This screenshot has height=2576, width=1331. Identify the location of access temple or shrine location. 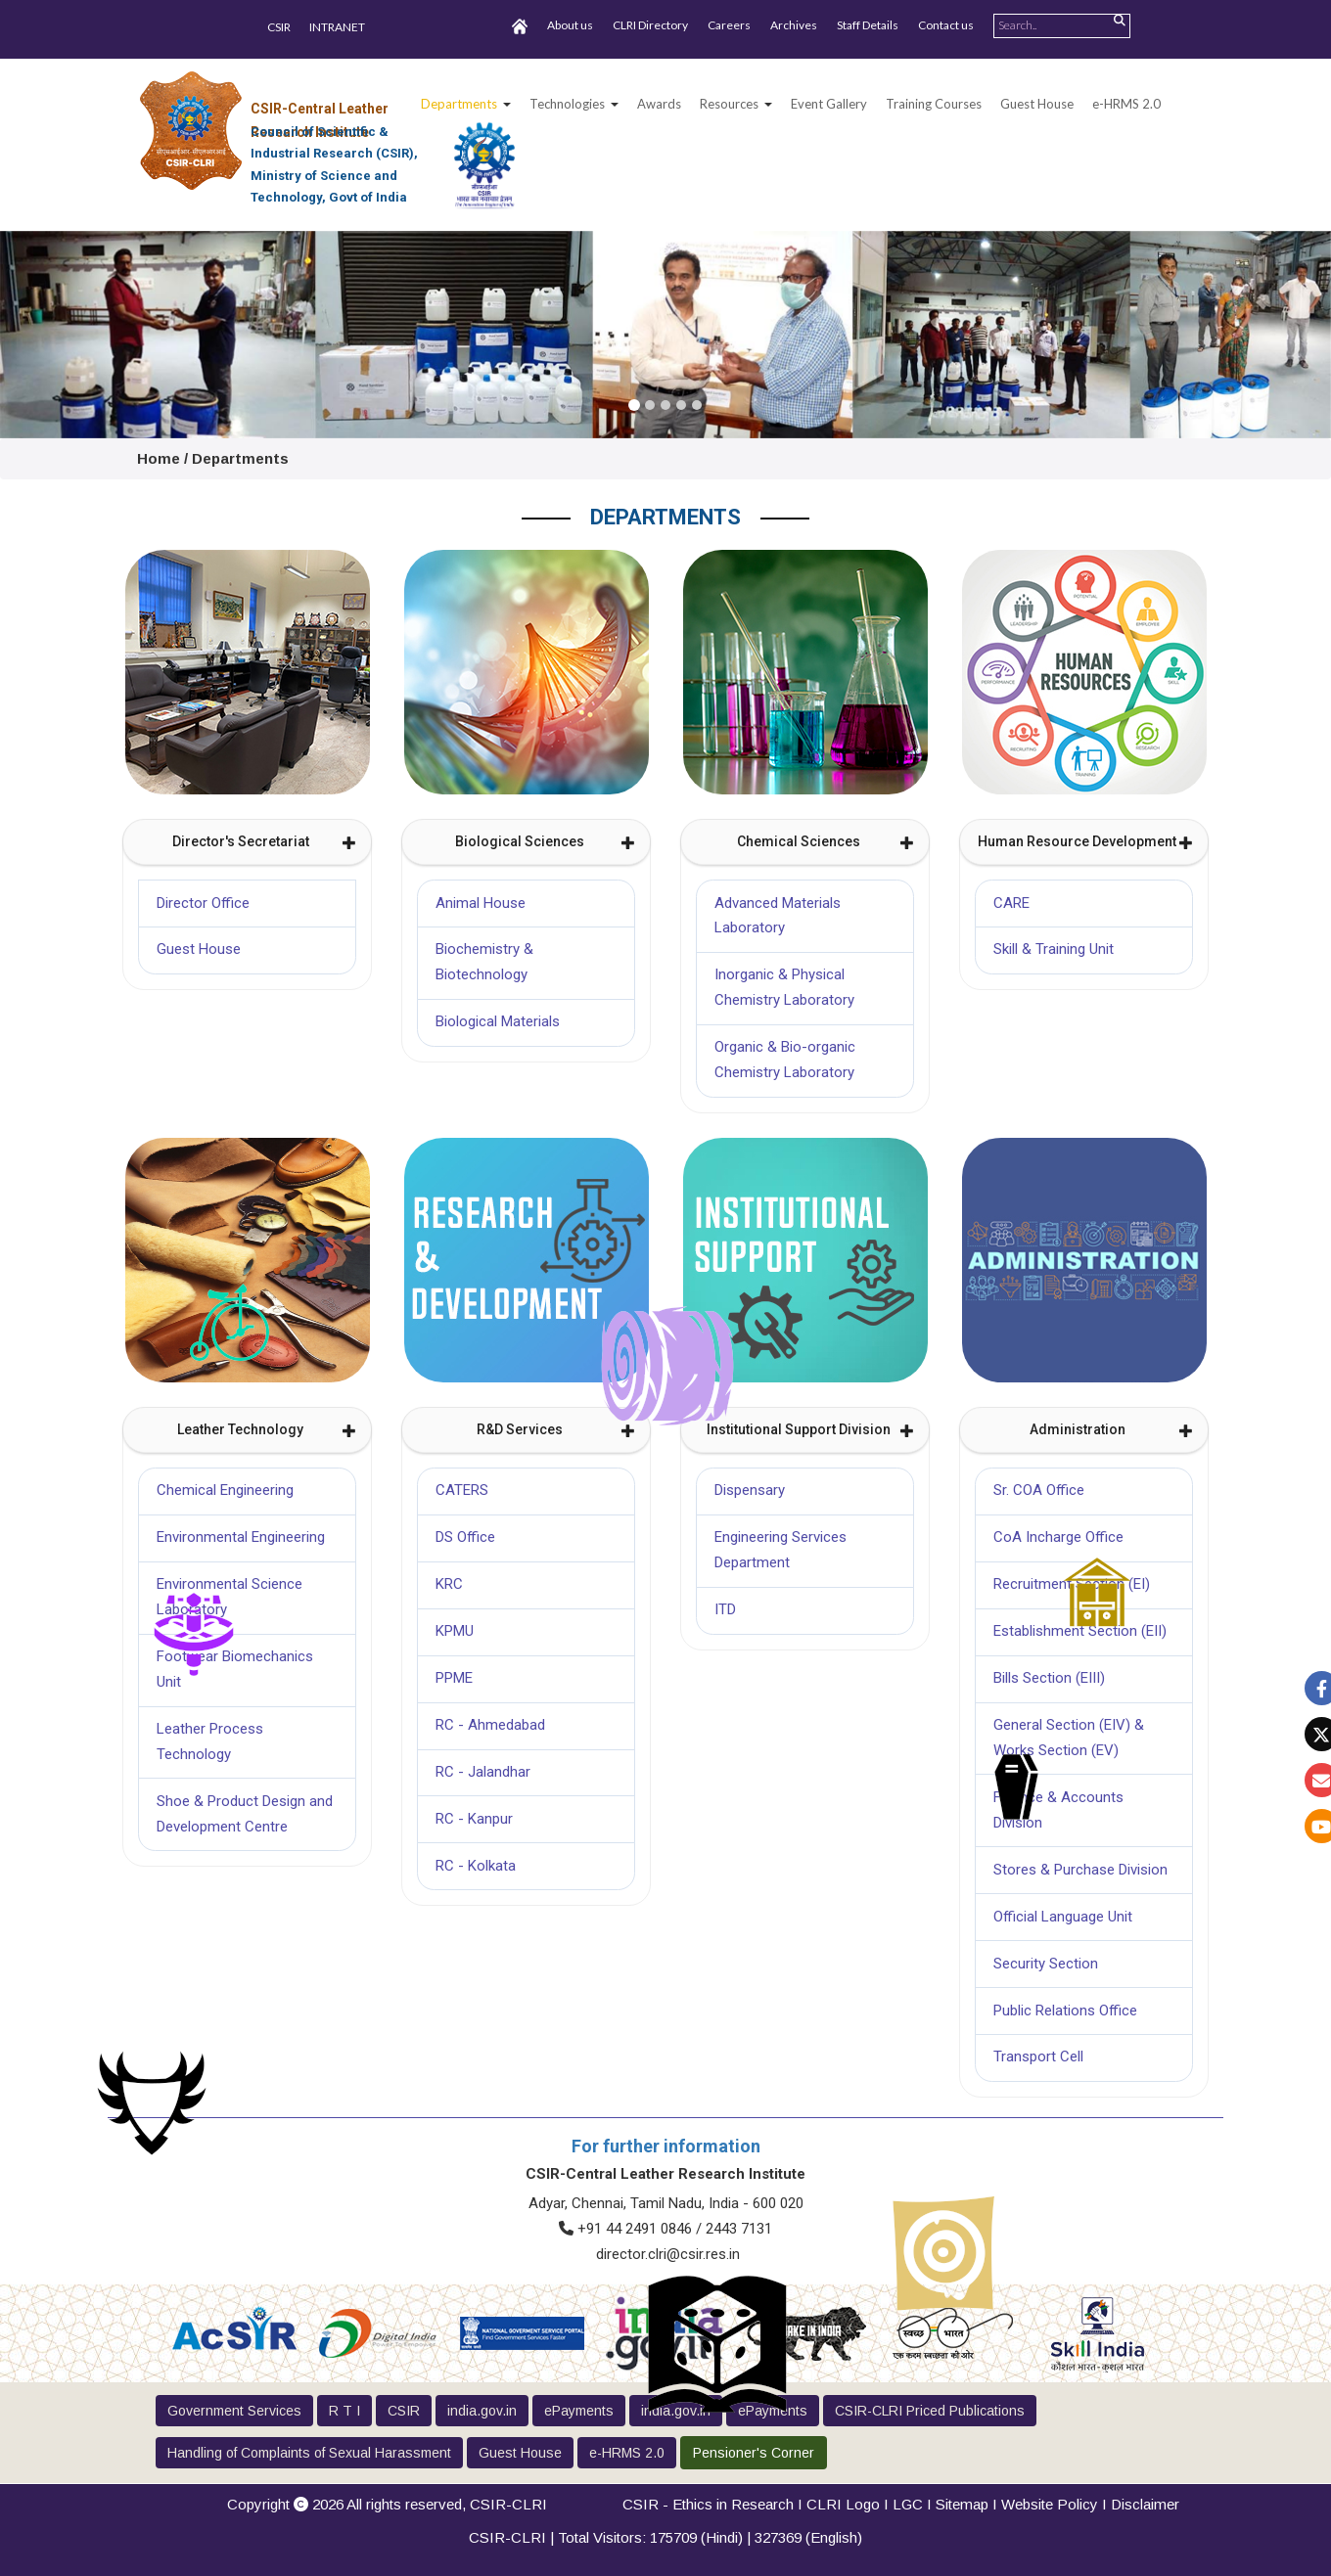
(1097, 1592).